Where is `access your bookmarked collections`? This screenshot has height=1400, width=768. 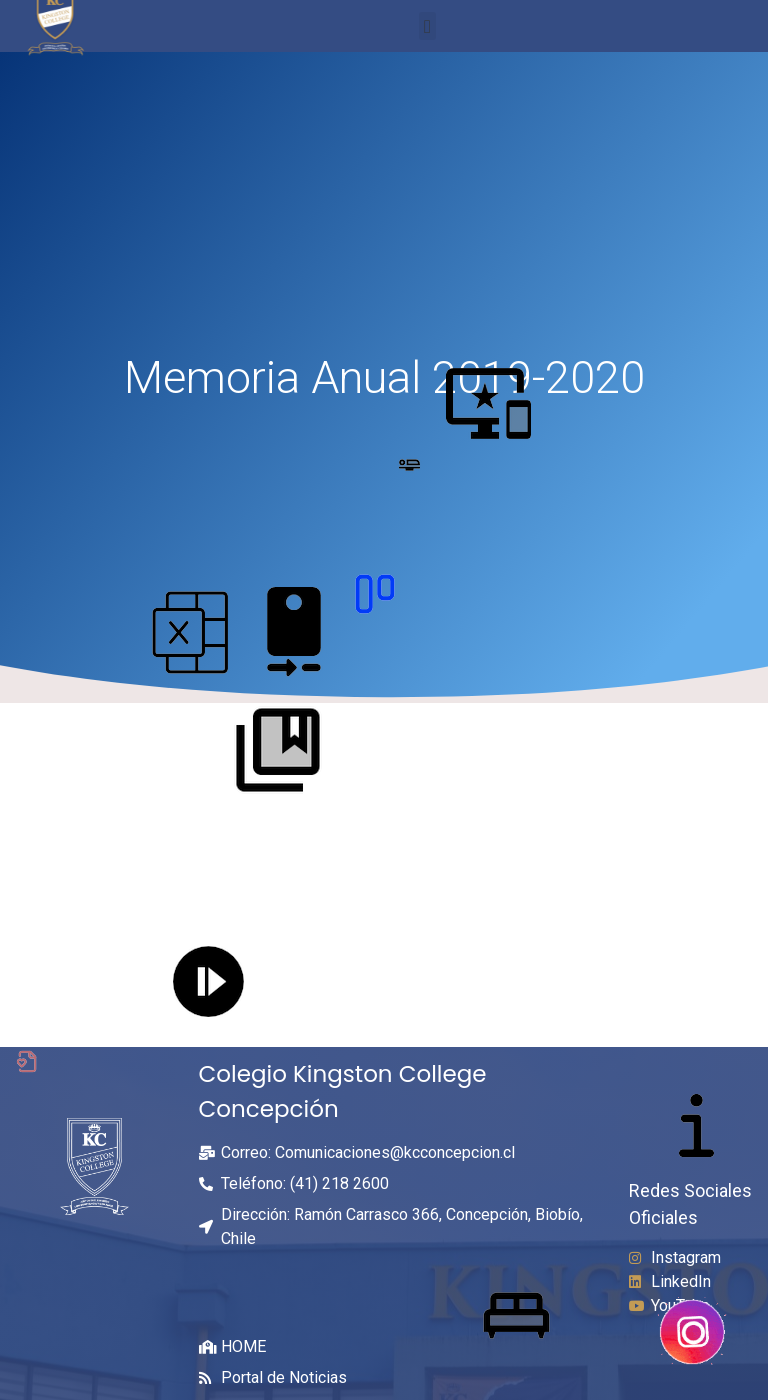 access your bookmarked collections is located at coordinates (278, 750).